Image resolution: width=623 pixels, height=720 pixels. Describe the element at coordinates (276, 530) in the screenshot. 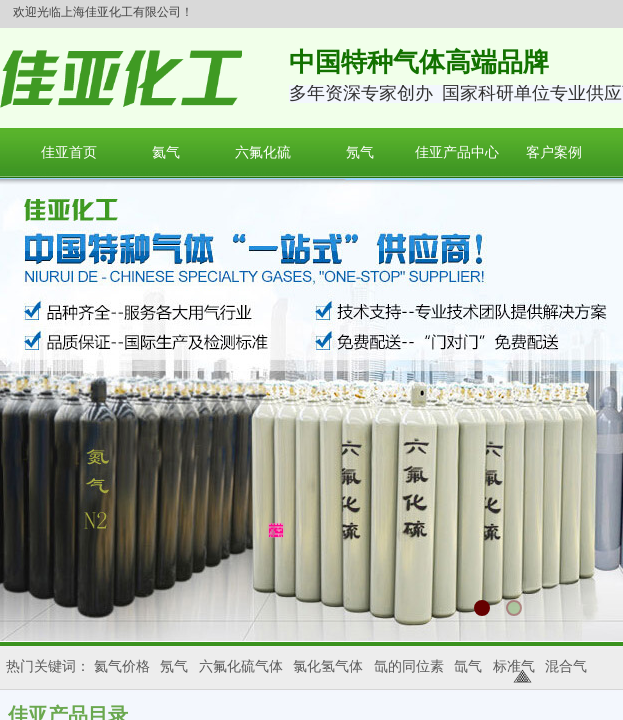

I see `build or upgrade defensive fortifications` at that location.